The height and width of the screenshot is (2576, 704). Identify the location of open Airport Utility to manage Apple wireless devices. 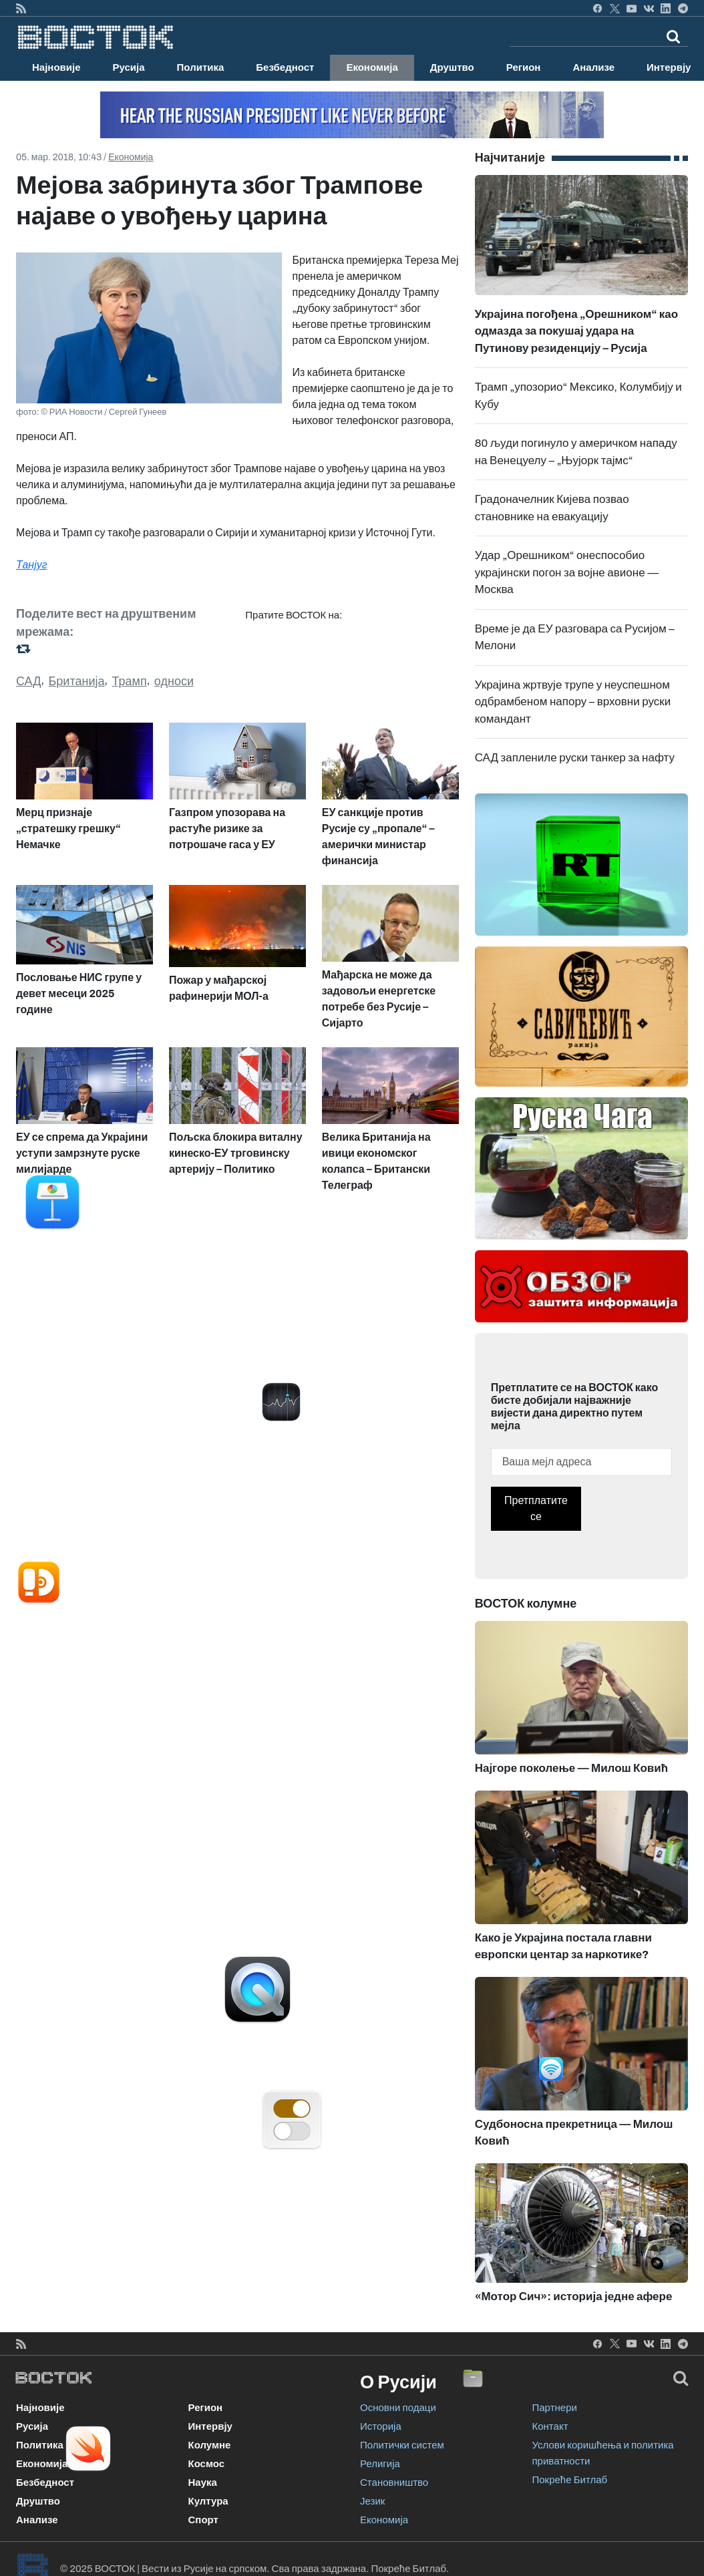
(551, 2069).